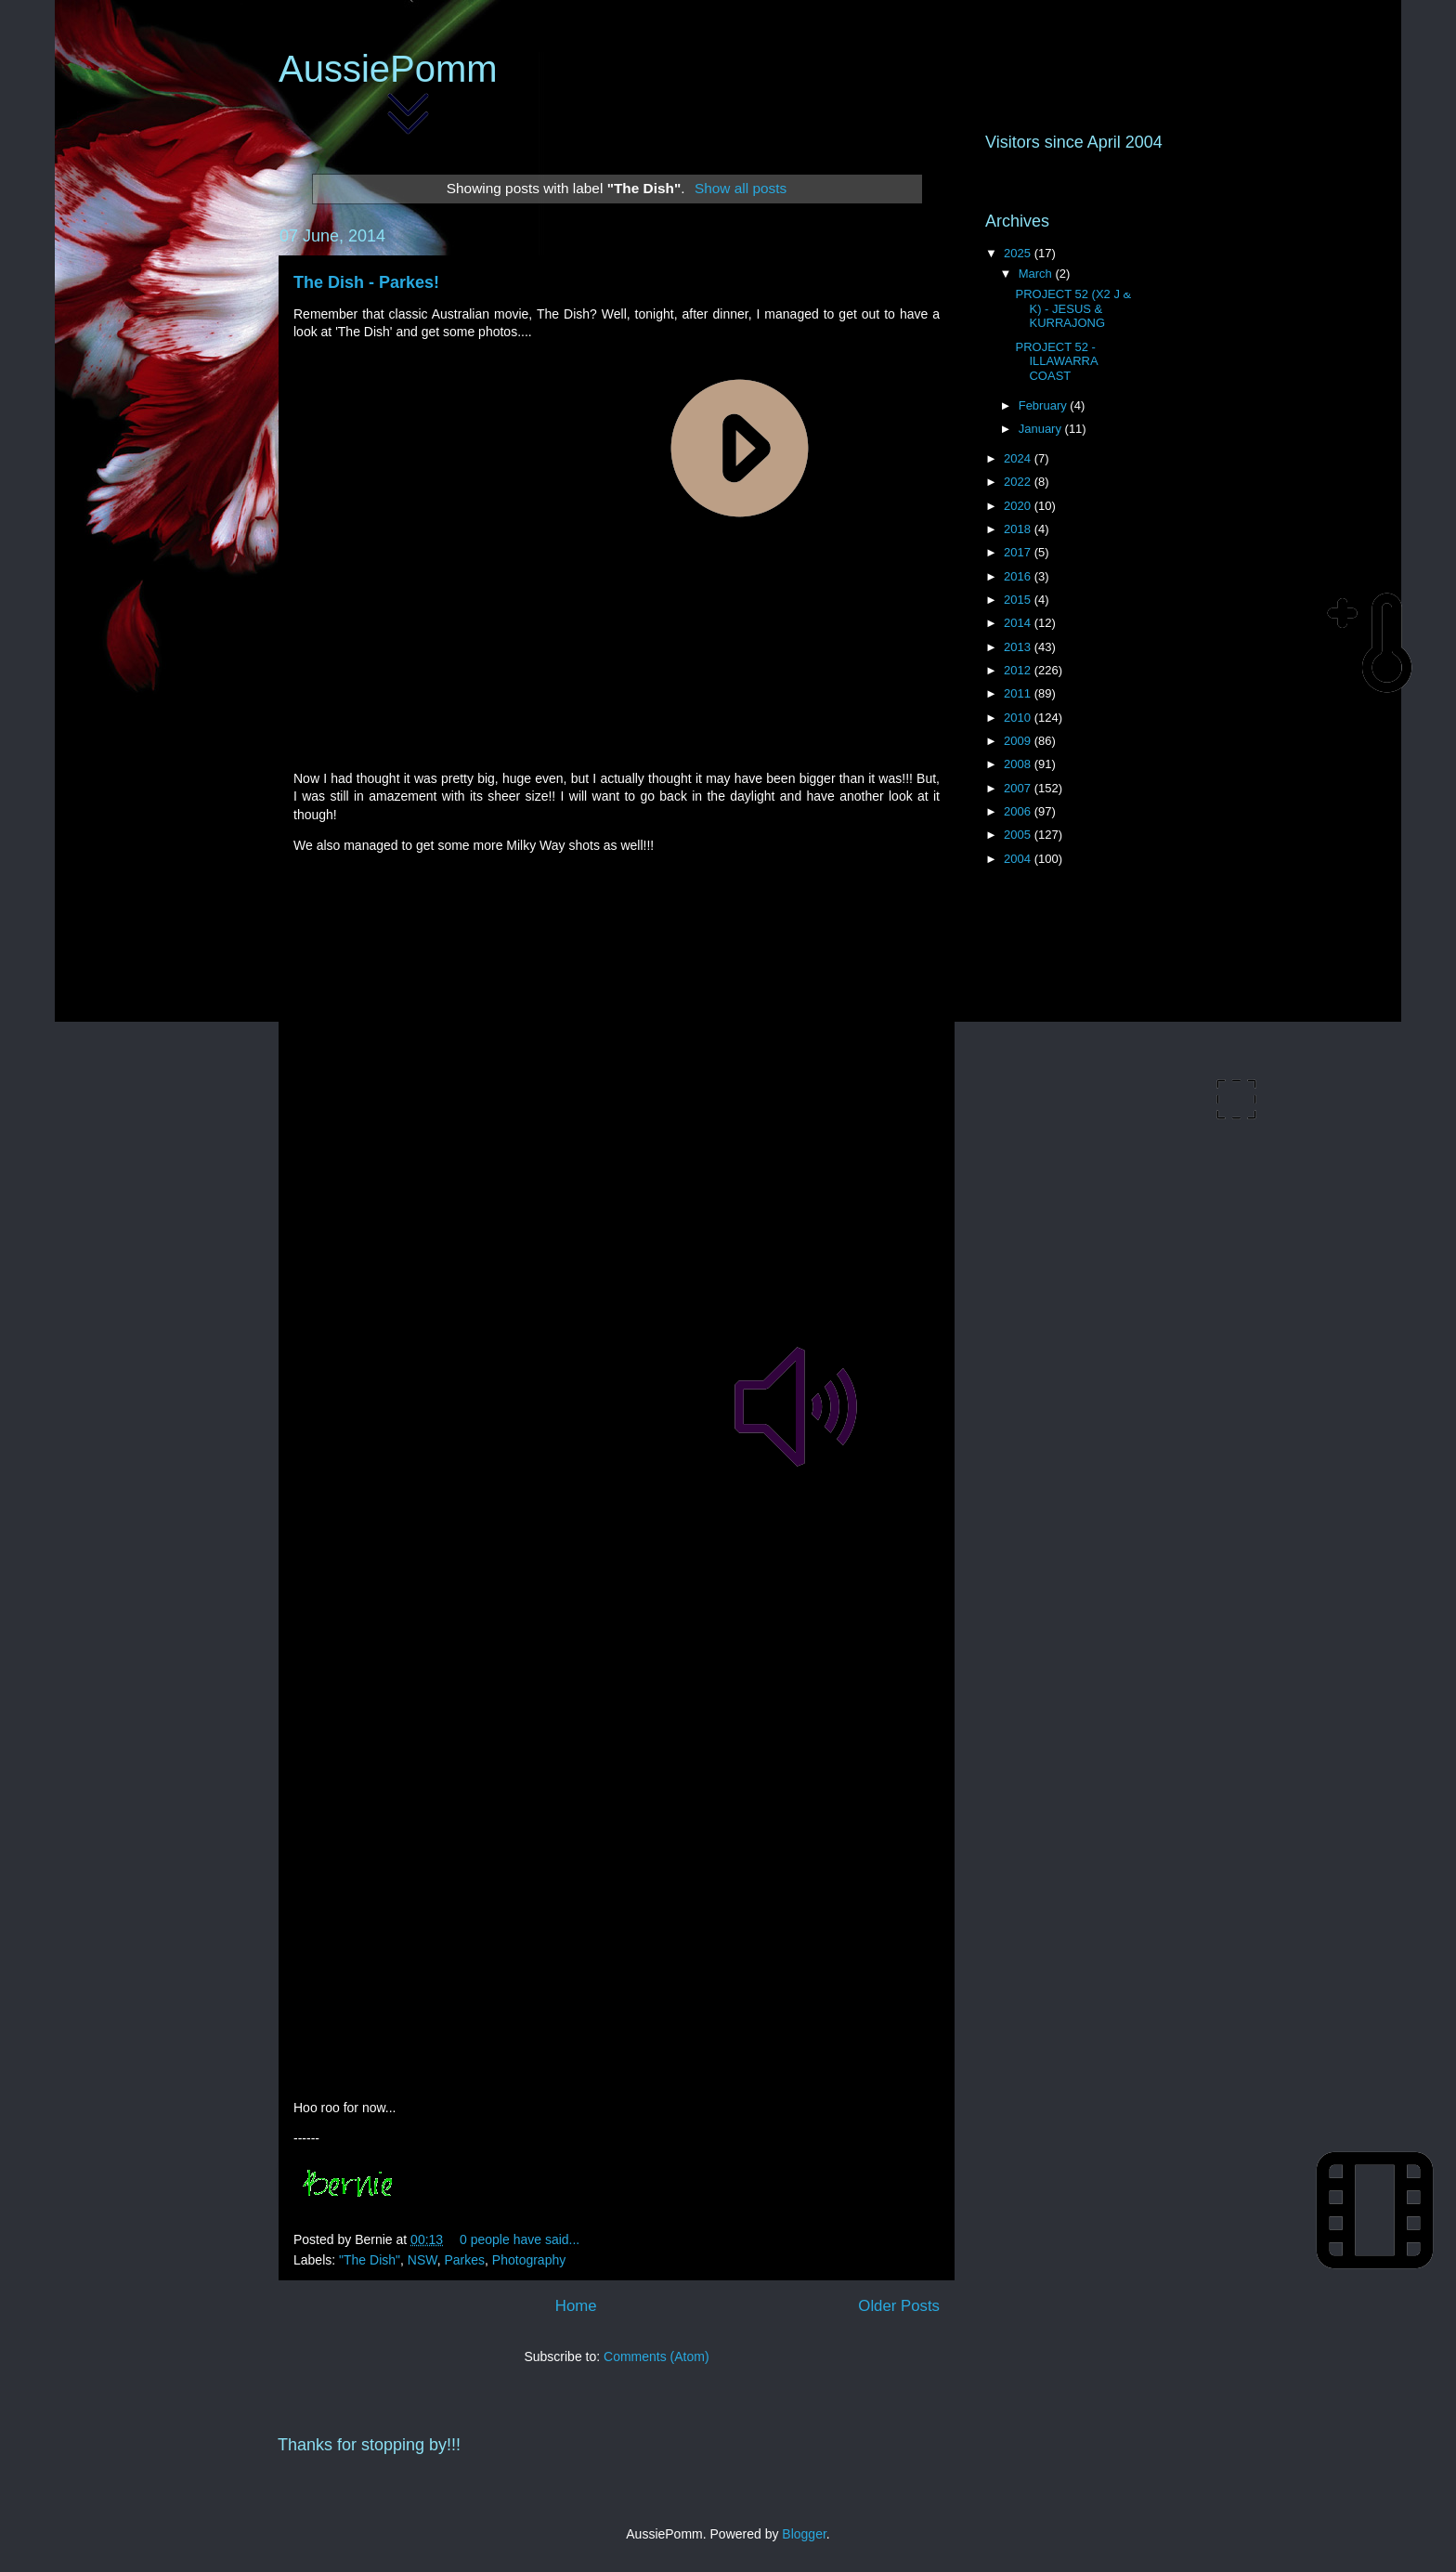 The width and height of the screenshot is (1456, 2572). What do you see at coordinates (796, 1408) in the screenshot?
I see `unmute audio or restore sound` at bounding box center [796, 1408].